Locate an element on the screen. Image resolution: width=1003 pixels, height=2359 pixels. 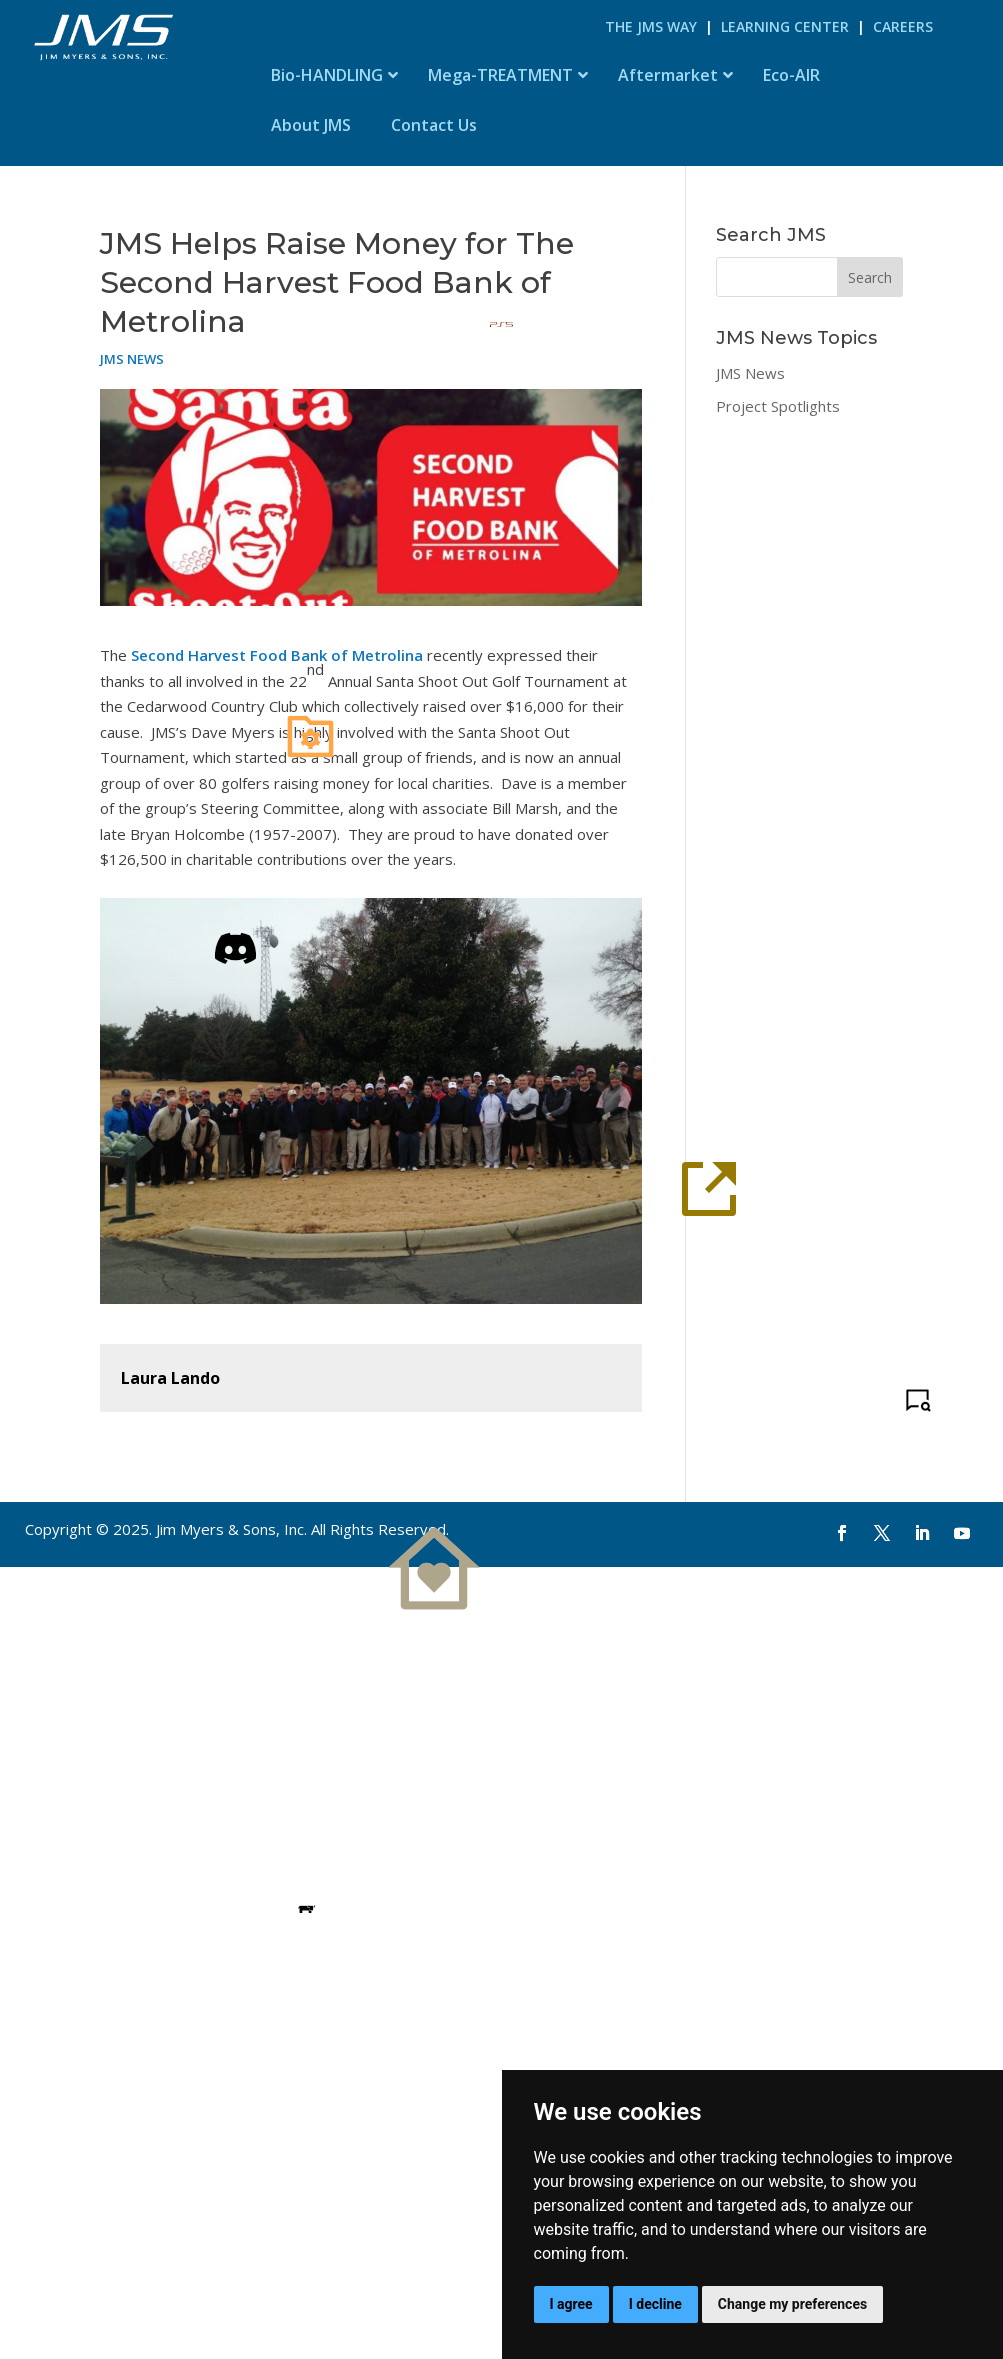
navigate to your favorite or loved home is located at coordinates (434, 1572).